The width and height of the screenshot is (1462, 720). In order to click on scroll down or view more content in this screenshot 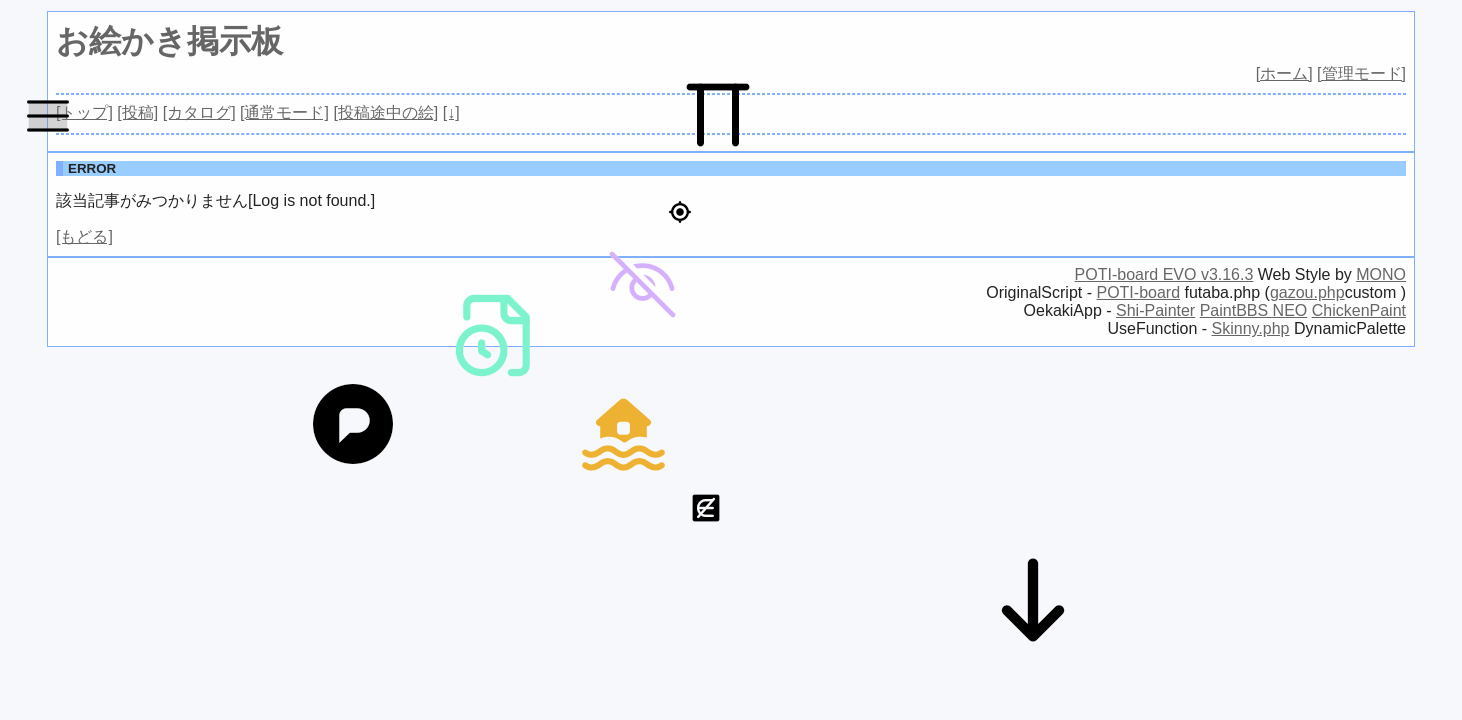, I will do `click(1033, 600)`.